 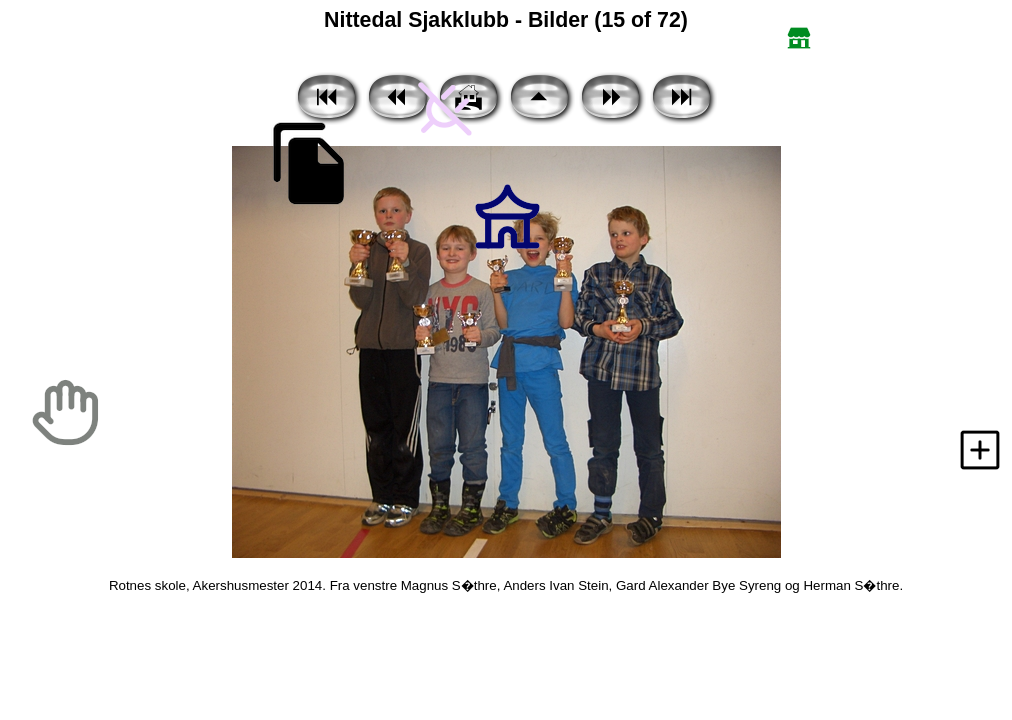 I want to click on view pavilion or gazebo location, so click(x=507, y=216).